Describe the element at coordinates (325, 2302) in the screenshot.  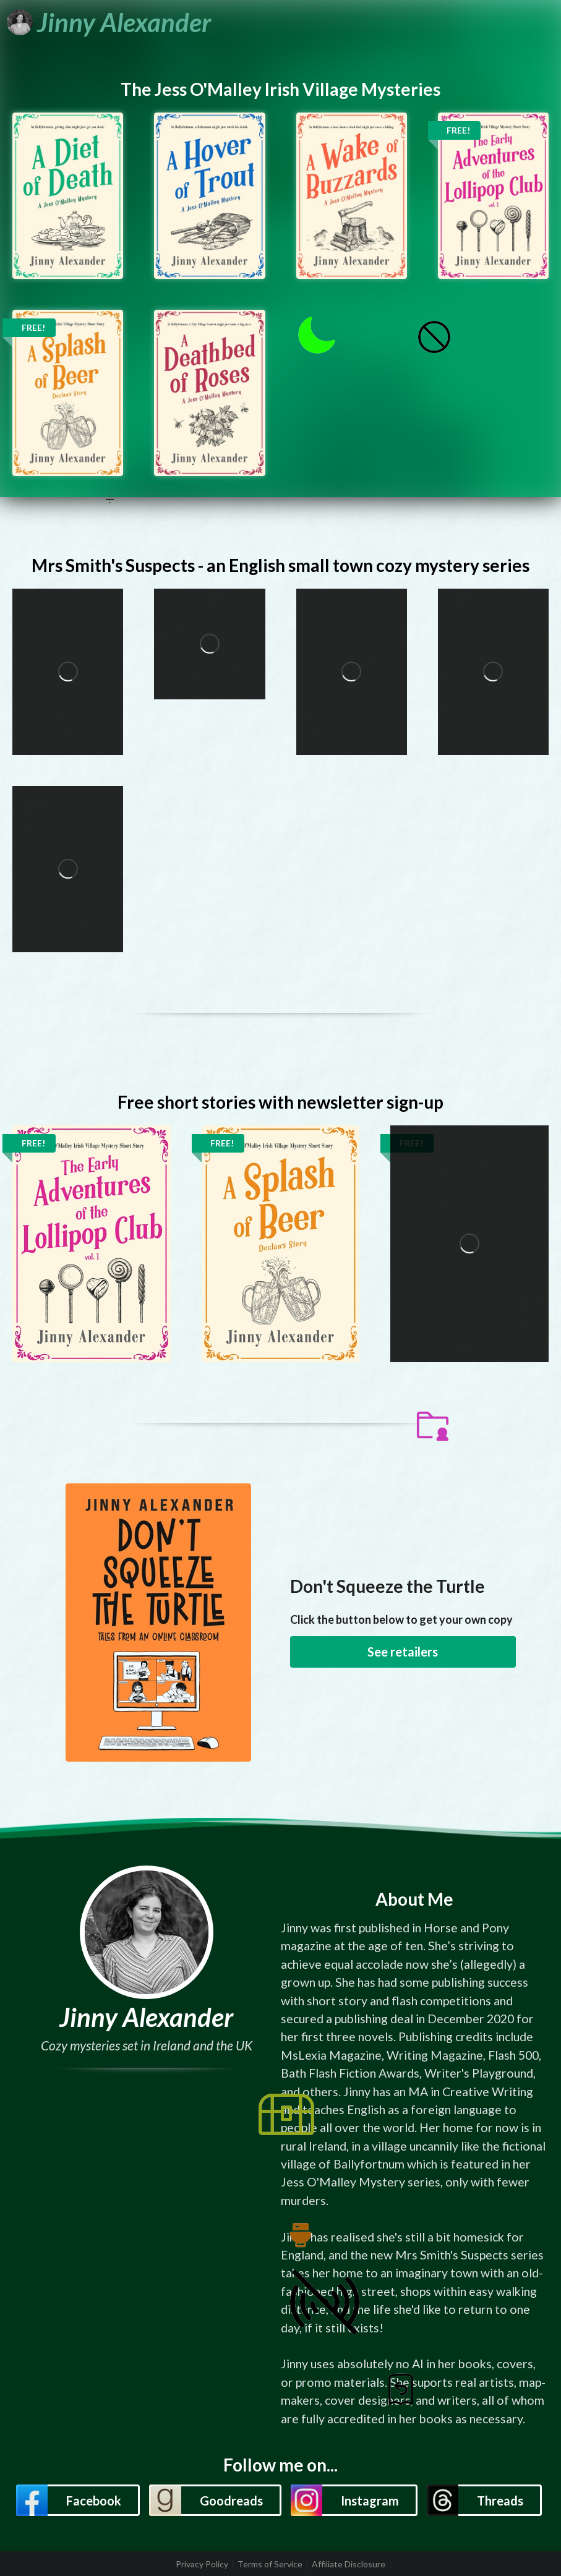
I see `no signal or connection unavailable` at that location.